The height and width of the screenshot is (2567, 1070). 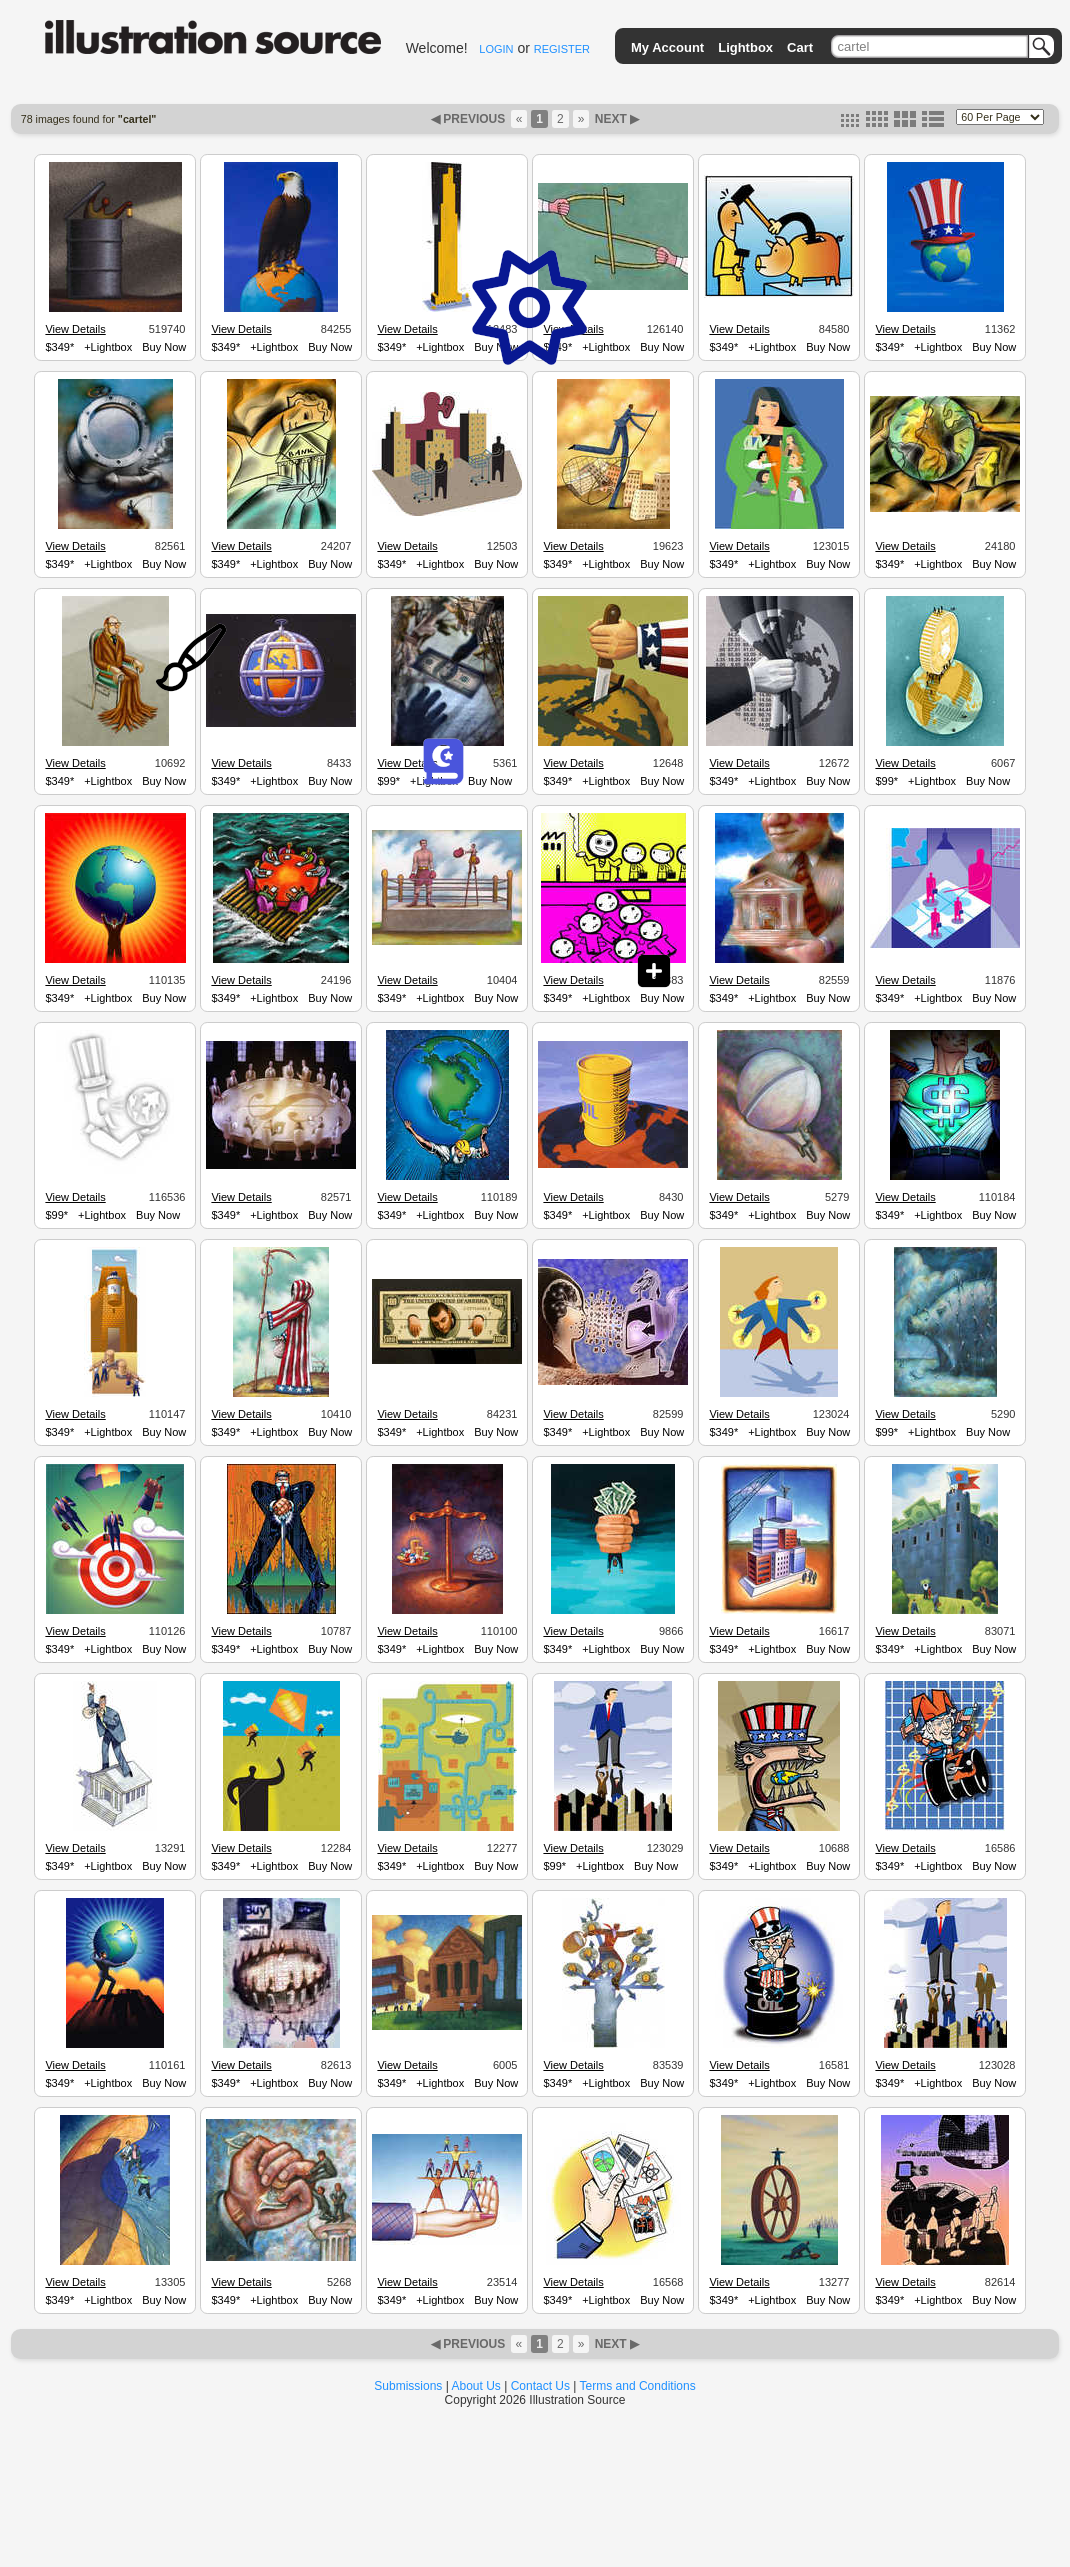 What do you see at coordinates (443, 761) in the screenshot?
I see `access quran or islamic religious text` at bounding box center [443, 761].